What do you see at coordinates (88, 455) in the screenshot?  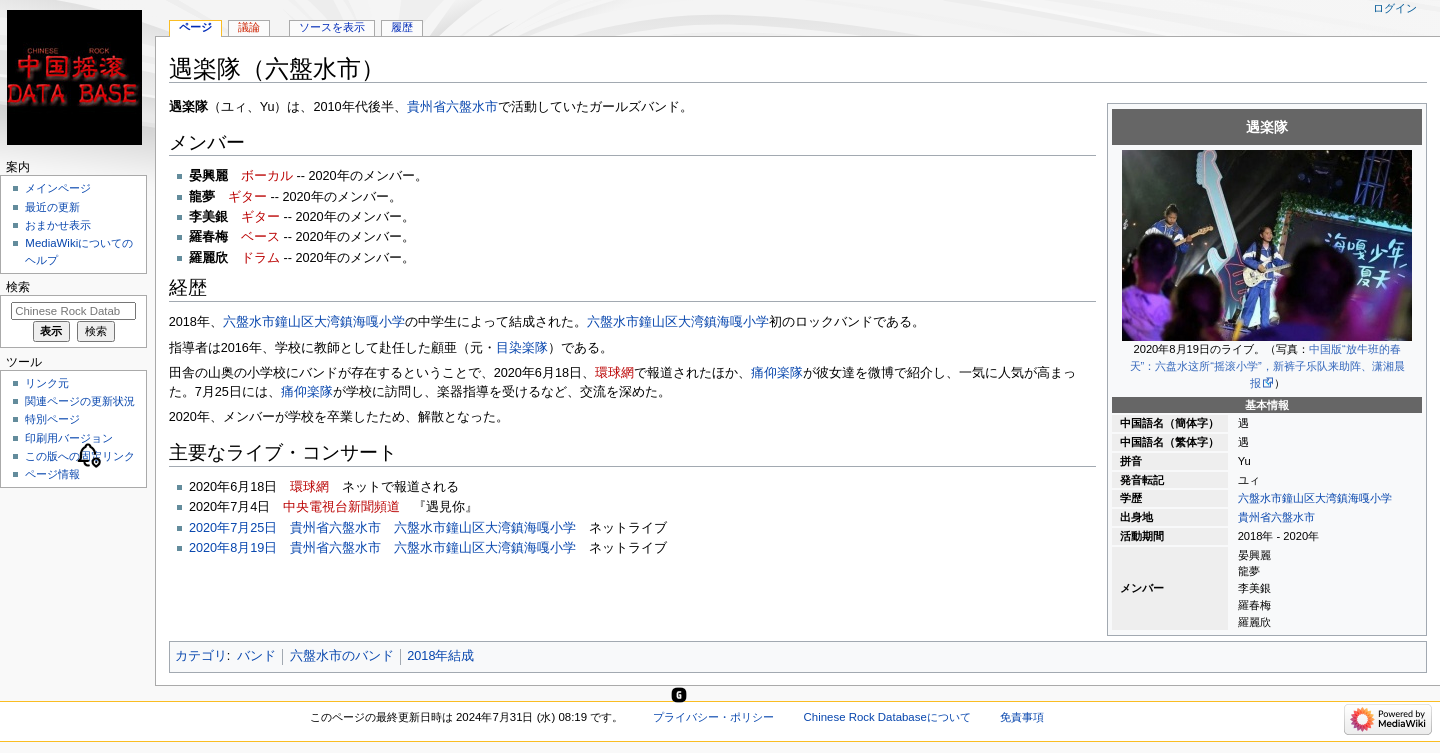 I see `pin a notification to keep it visible` at bounding box center [88, 455].